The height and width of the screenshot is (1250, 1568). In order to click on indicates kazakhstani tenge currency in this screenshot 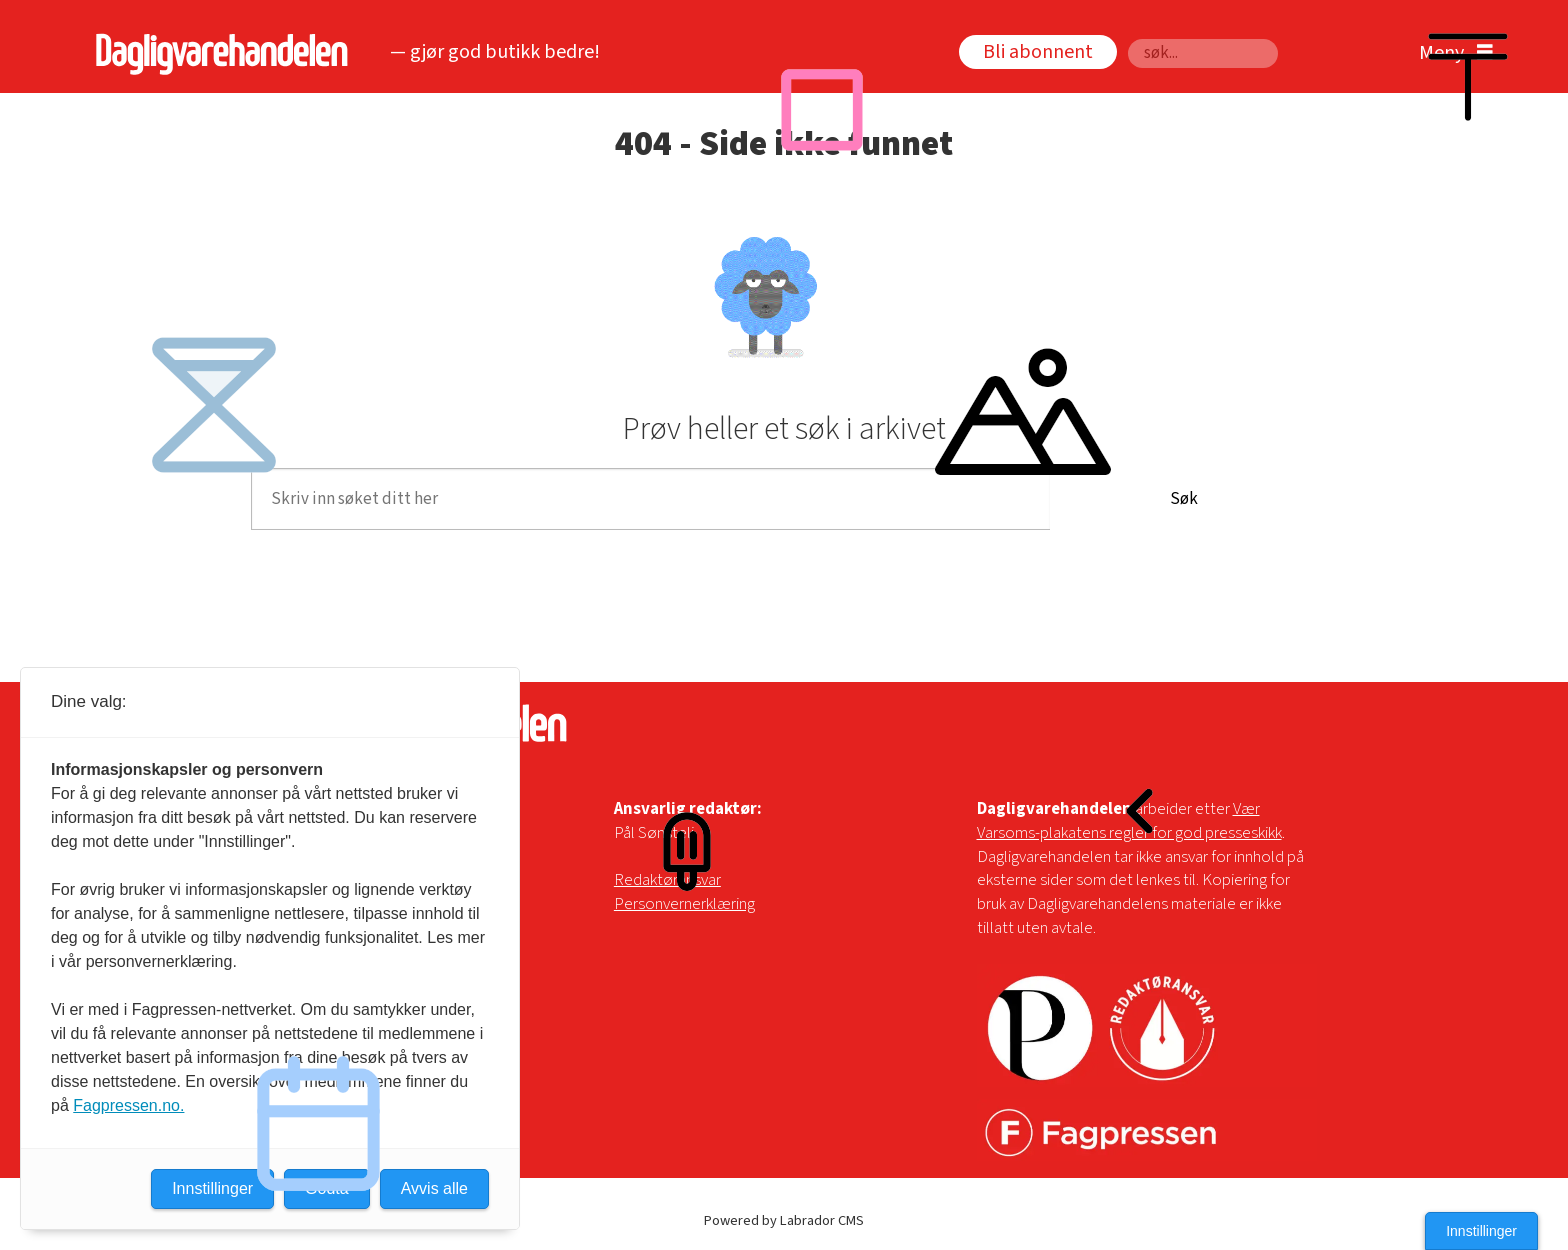, I will do `click(1468, 73)`.